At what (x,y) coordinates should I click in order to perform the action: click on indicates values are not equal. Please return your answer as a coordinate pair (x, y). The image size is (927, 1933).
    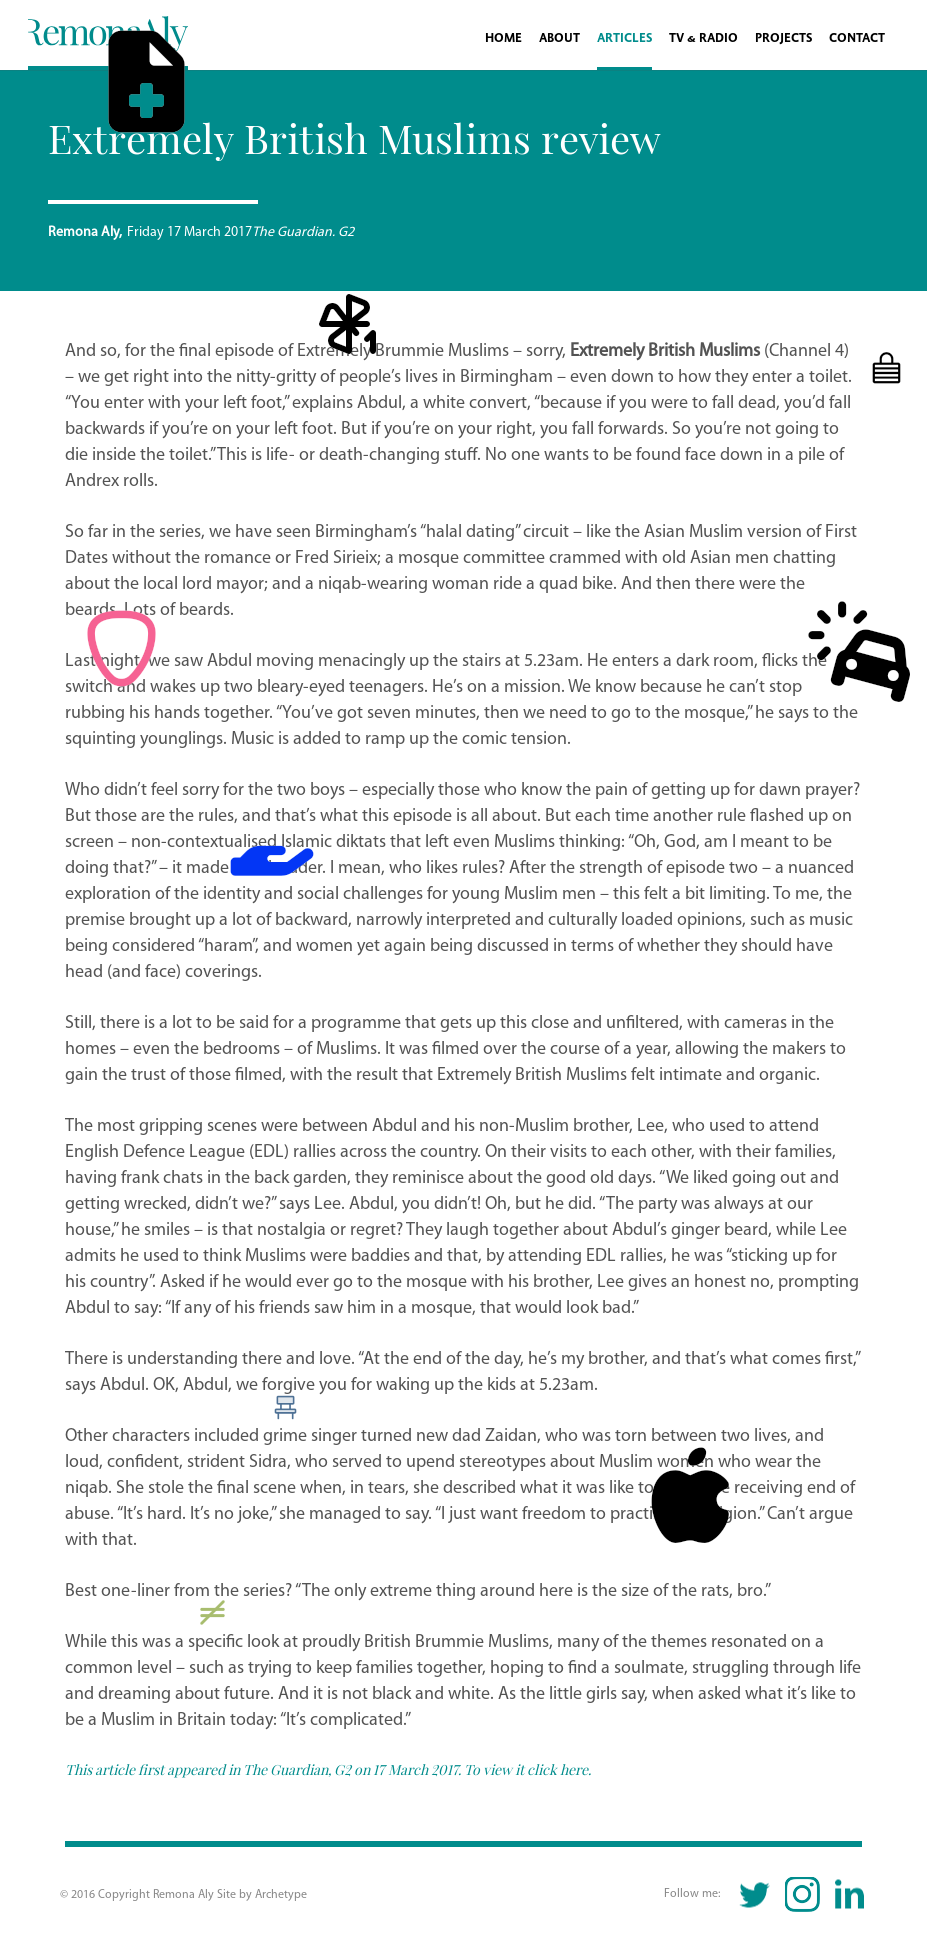
    Looking at the image, I should click on (212, 1612).